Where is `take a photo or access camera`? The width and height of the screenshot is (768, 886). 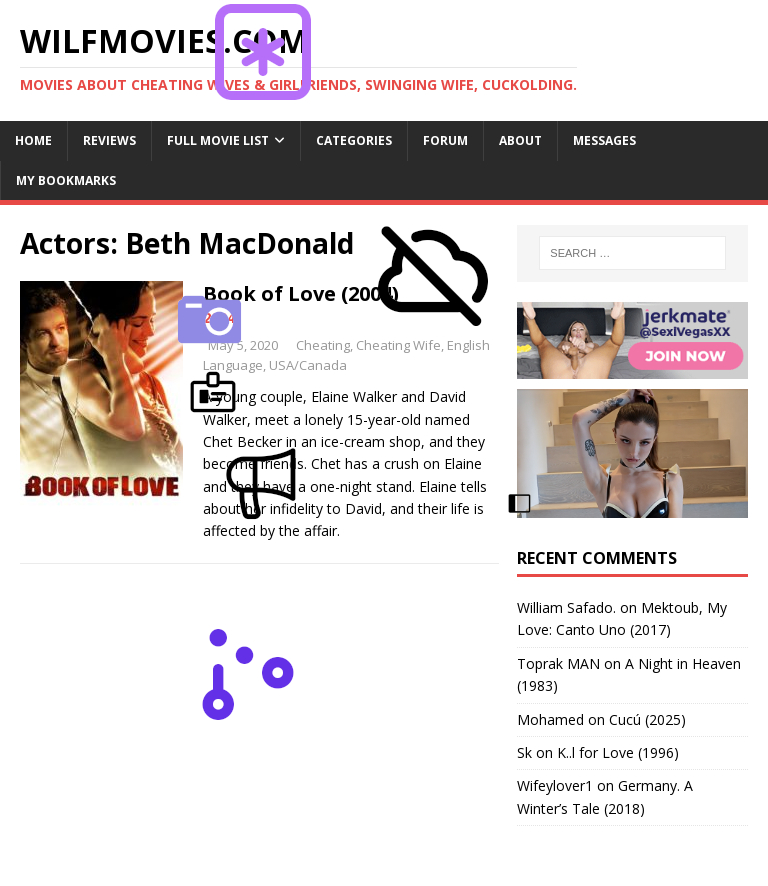 take a photo or access camera is located at coordinates (209, 319).